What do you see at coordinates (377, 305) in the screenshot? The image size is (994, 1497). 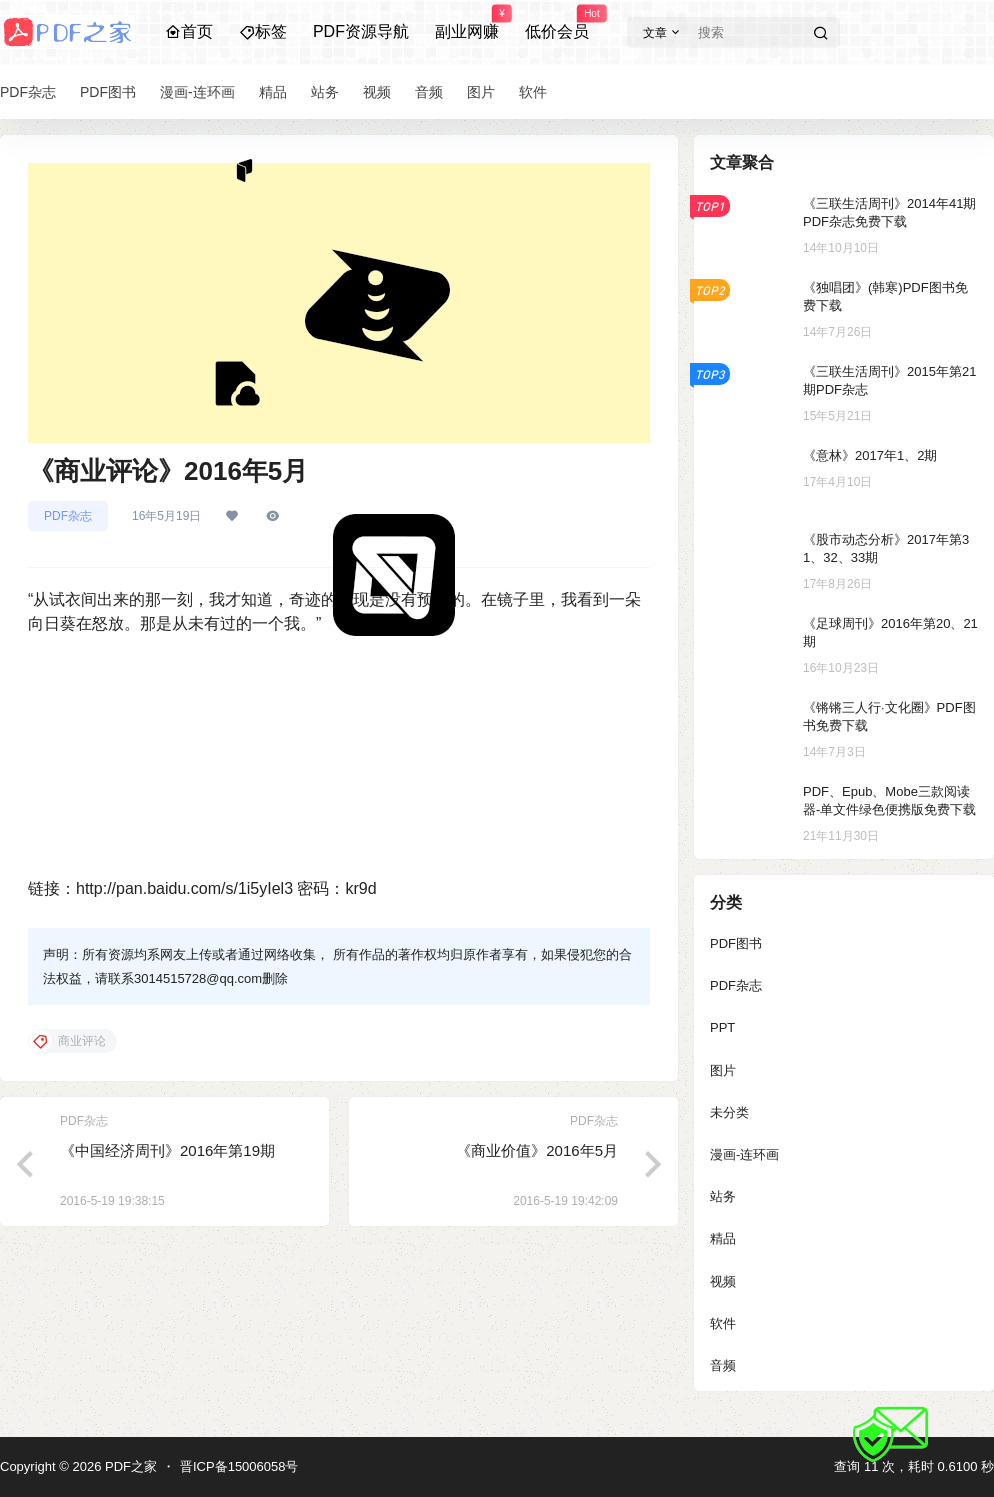 I see `open the Boost mobile app` at bounding box center [377, 305].